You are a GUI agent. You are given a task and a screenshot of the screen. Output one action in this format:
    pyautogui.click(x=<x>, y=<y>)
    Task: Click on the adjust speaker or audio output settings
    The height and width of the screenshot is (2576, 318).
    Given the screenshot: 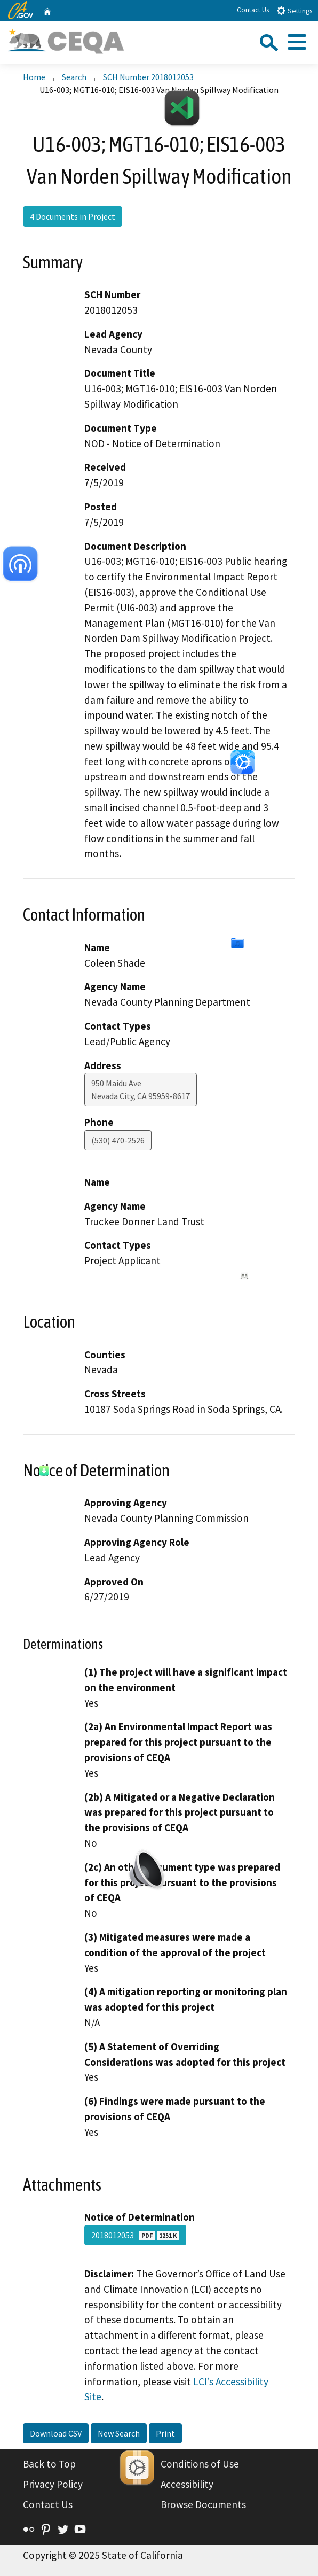 What is the action you would take?
    pyautogui.click(x=147, y=1870)
    